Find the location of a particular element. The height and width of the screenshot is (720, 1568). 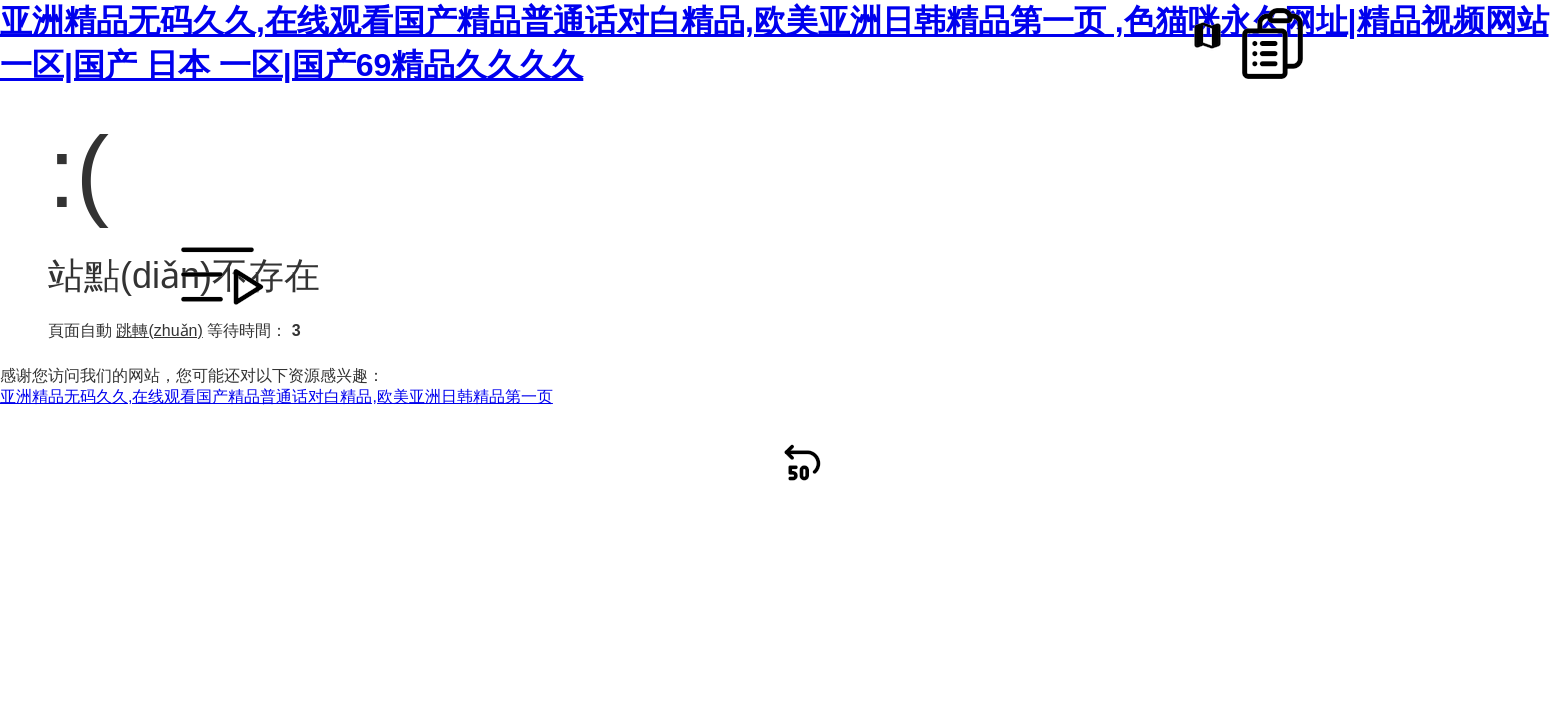

view clipboard with document list is located at coordinates (1272, 43).